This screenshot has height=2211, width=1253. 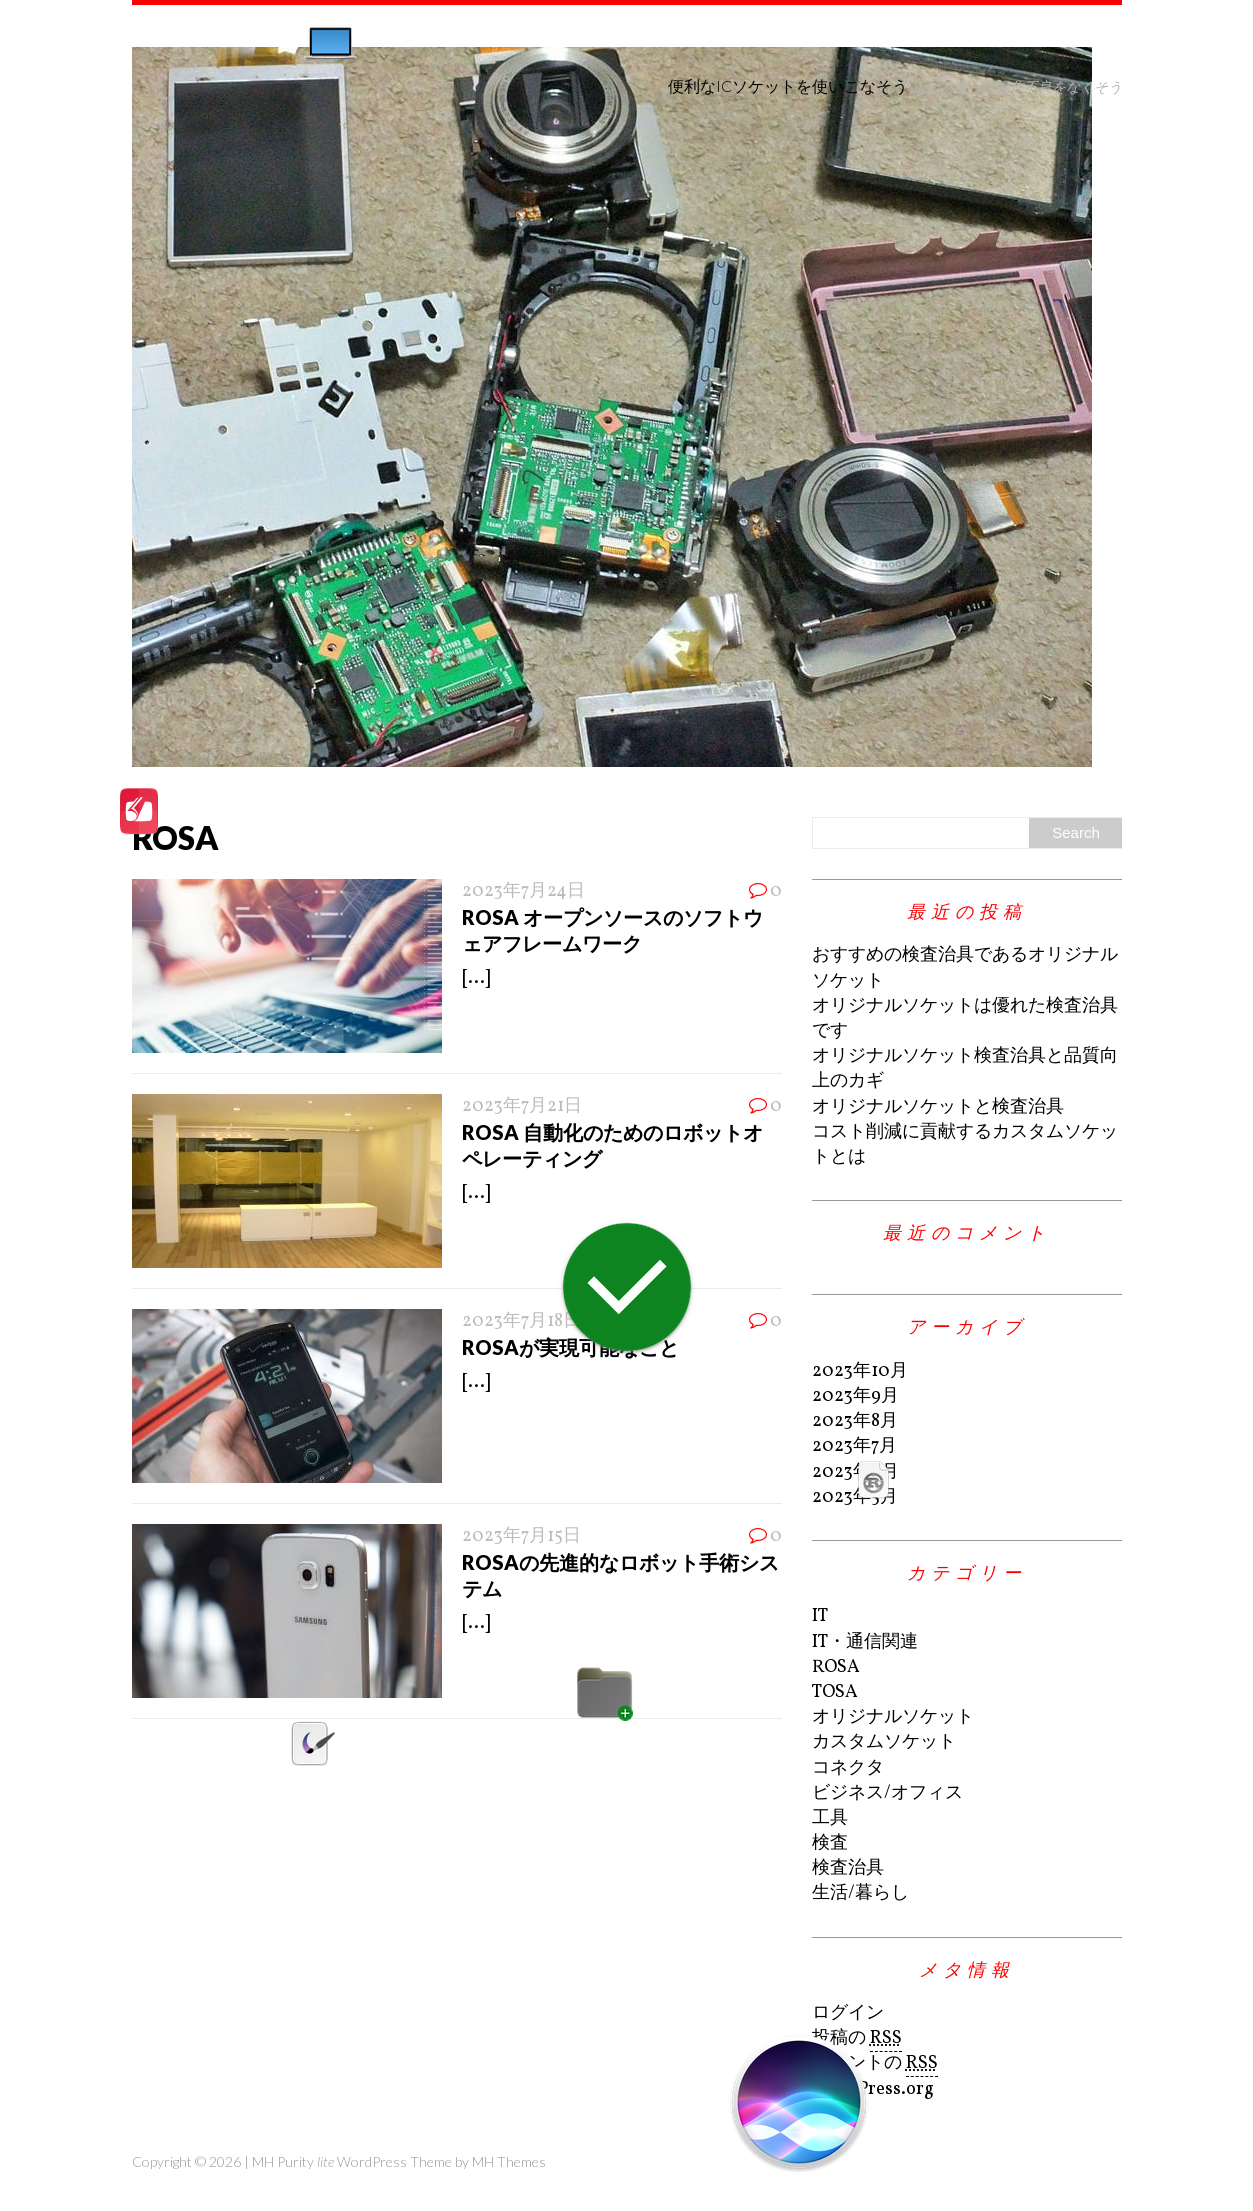 What do you see at coordinates (604, 1692) in the screenshot?
I see `create a new folder` at bounding box center [604, 1692].